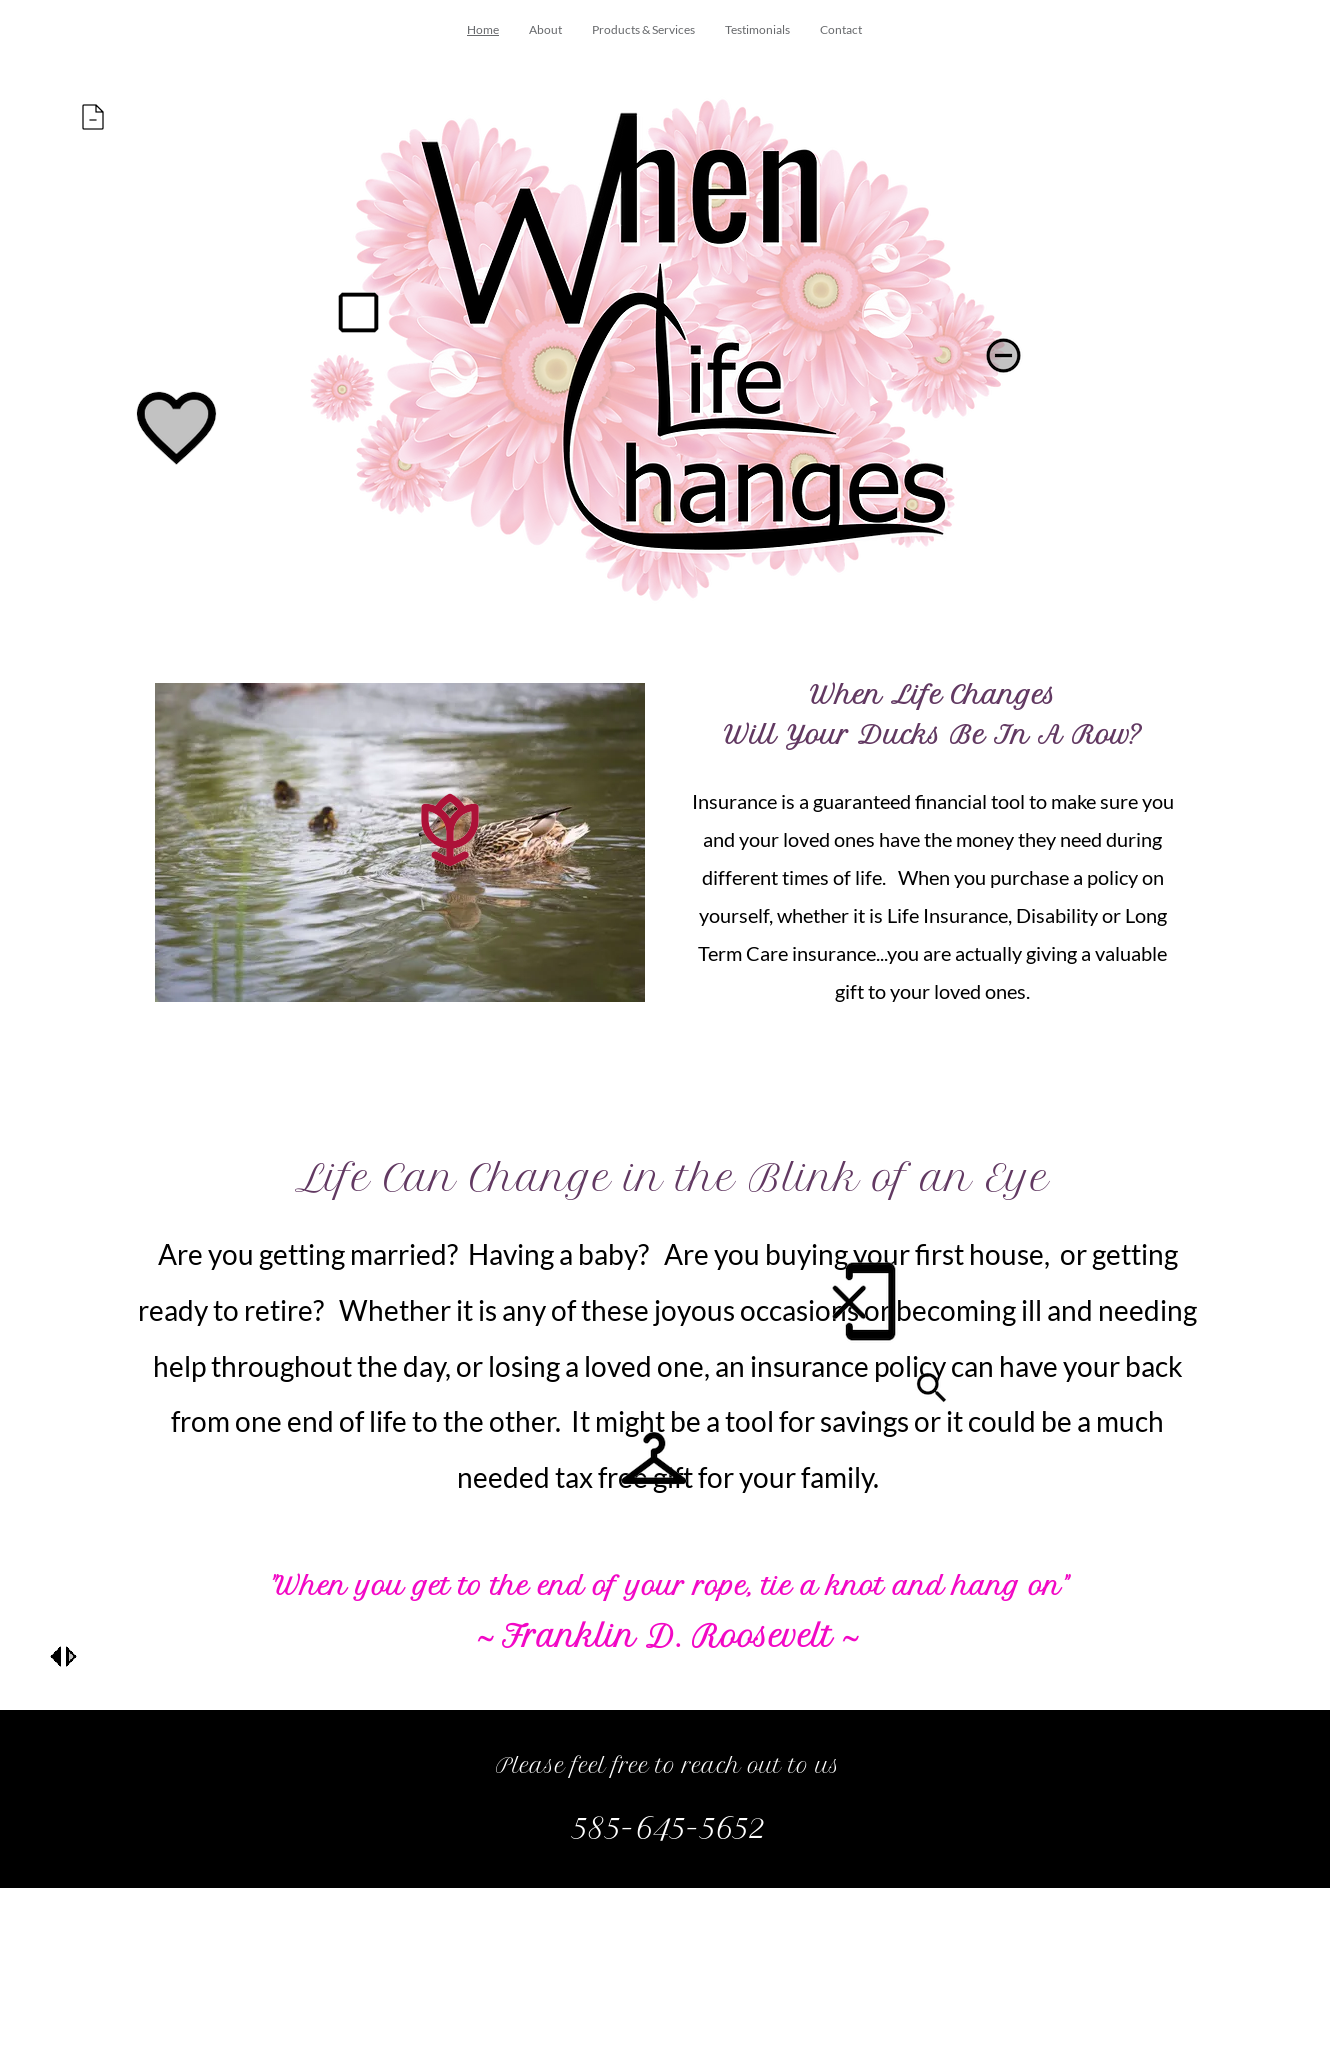 The width and height of the screenshot is (1330, 2068). Describe the element at coordinates (358, 312) in the screenshot. I see `stop debugging session` at that location.